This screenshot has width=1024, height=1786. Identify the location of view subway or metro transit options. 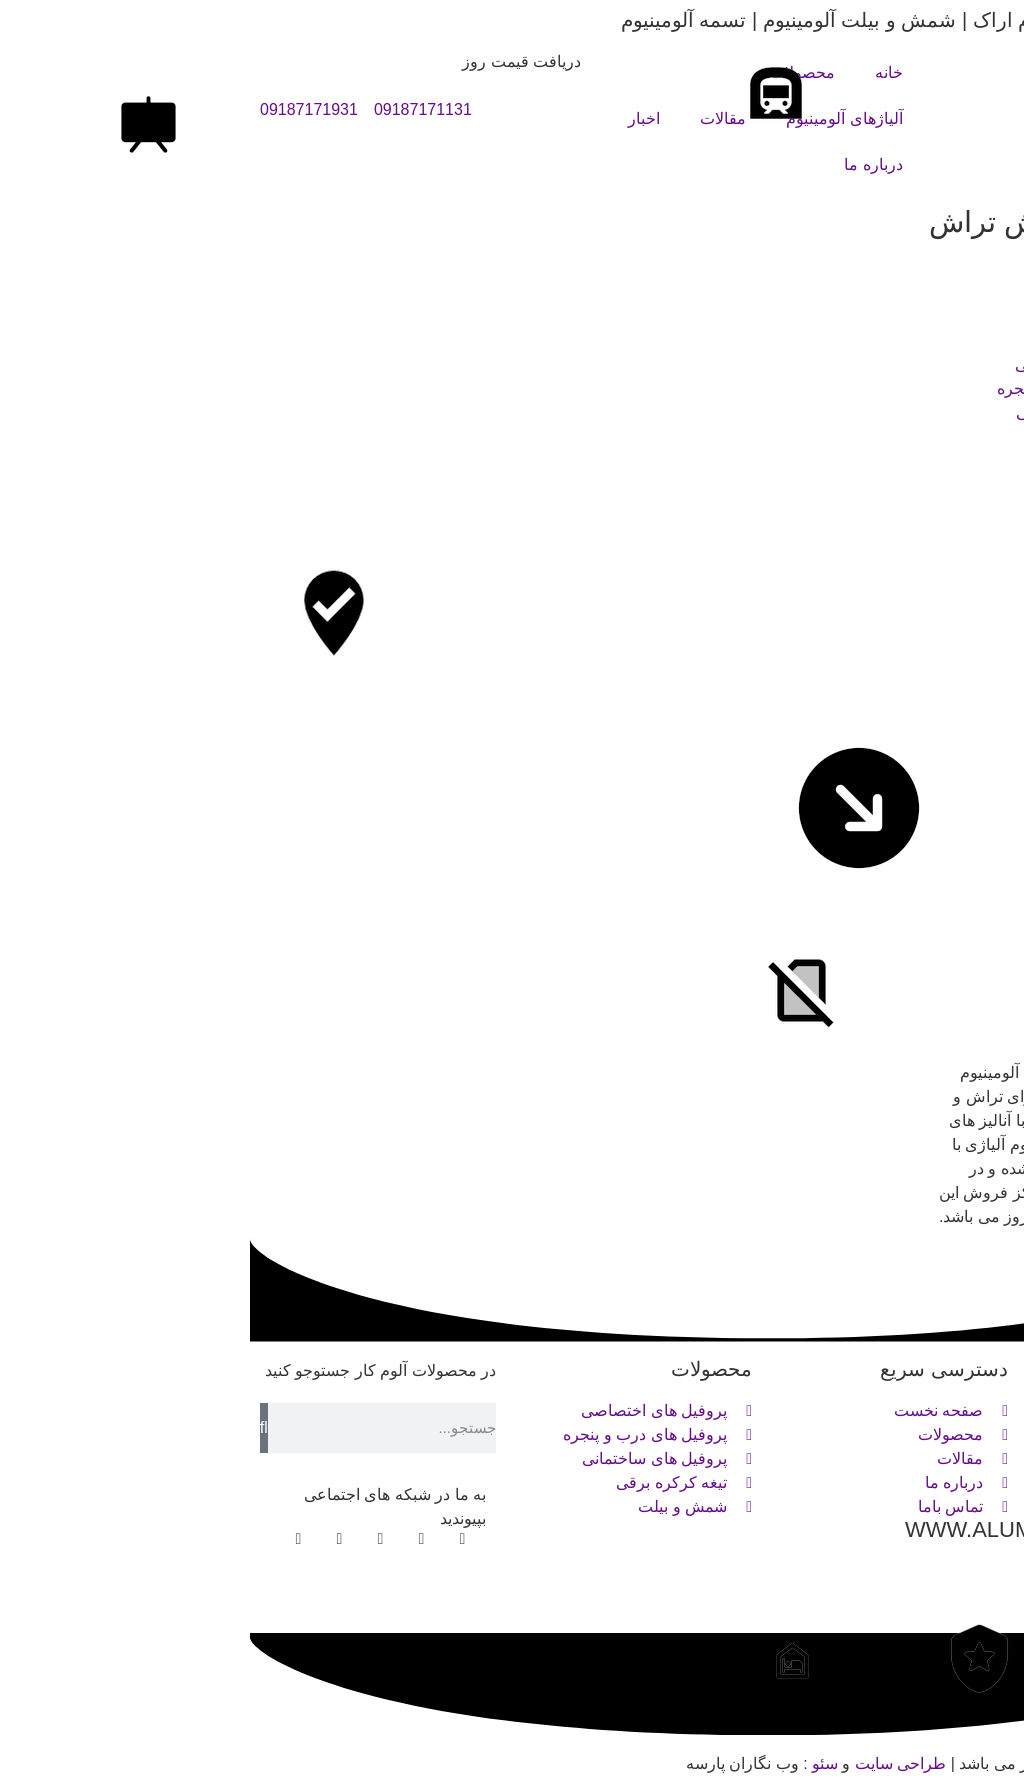
(776, 93).